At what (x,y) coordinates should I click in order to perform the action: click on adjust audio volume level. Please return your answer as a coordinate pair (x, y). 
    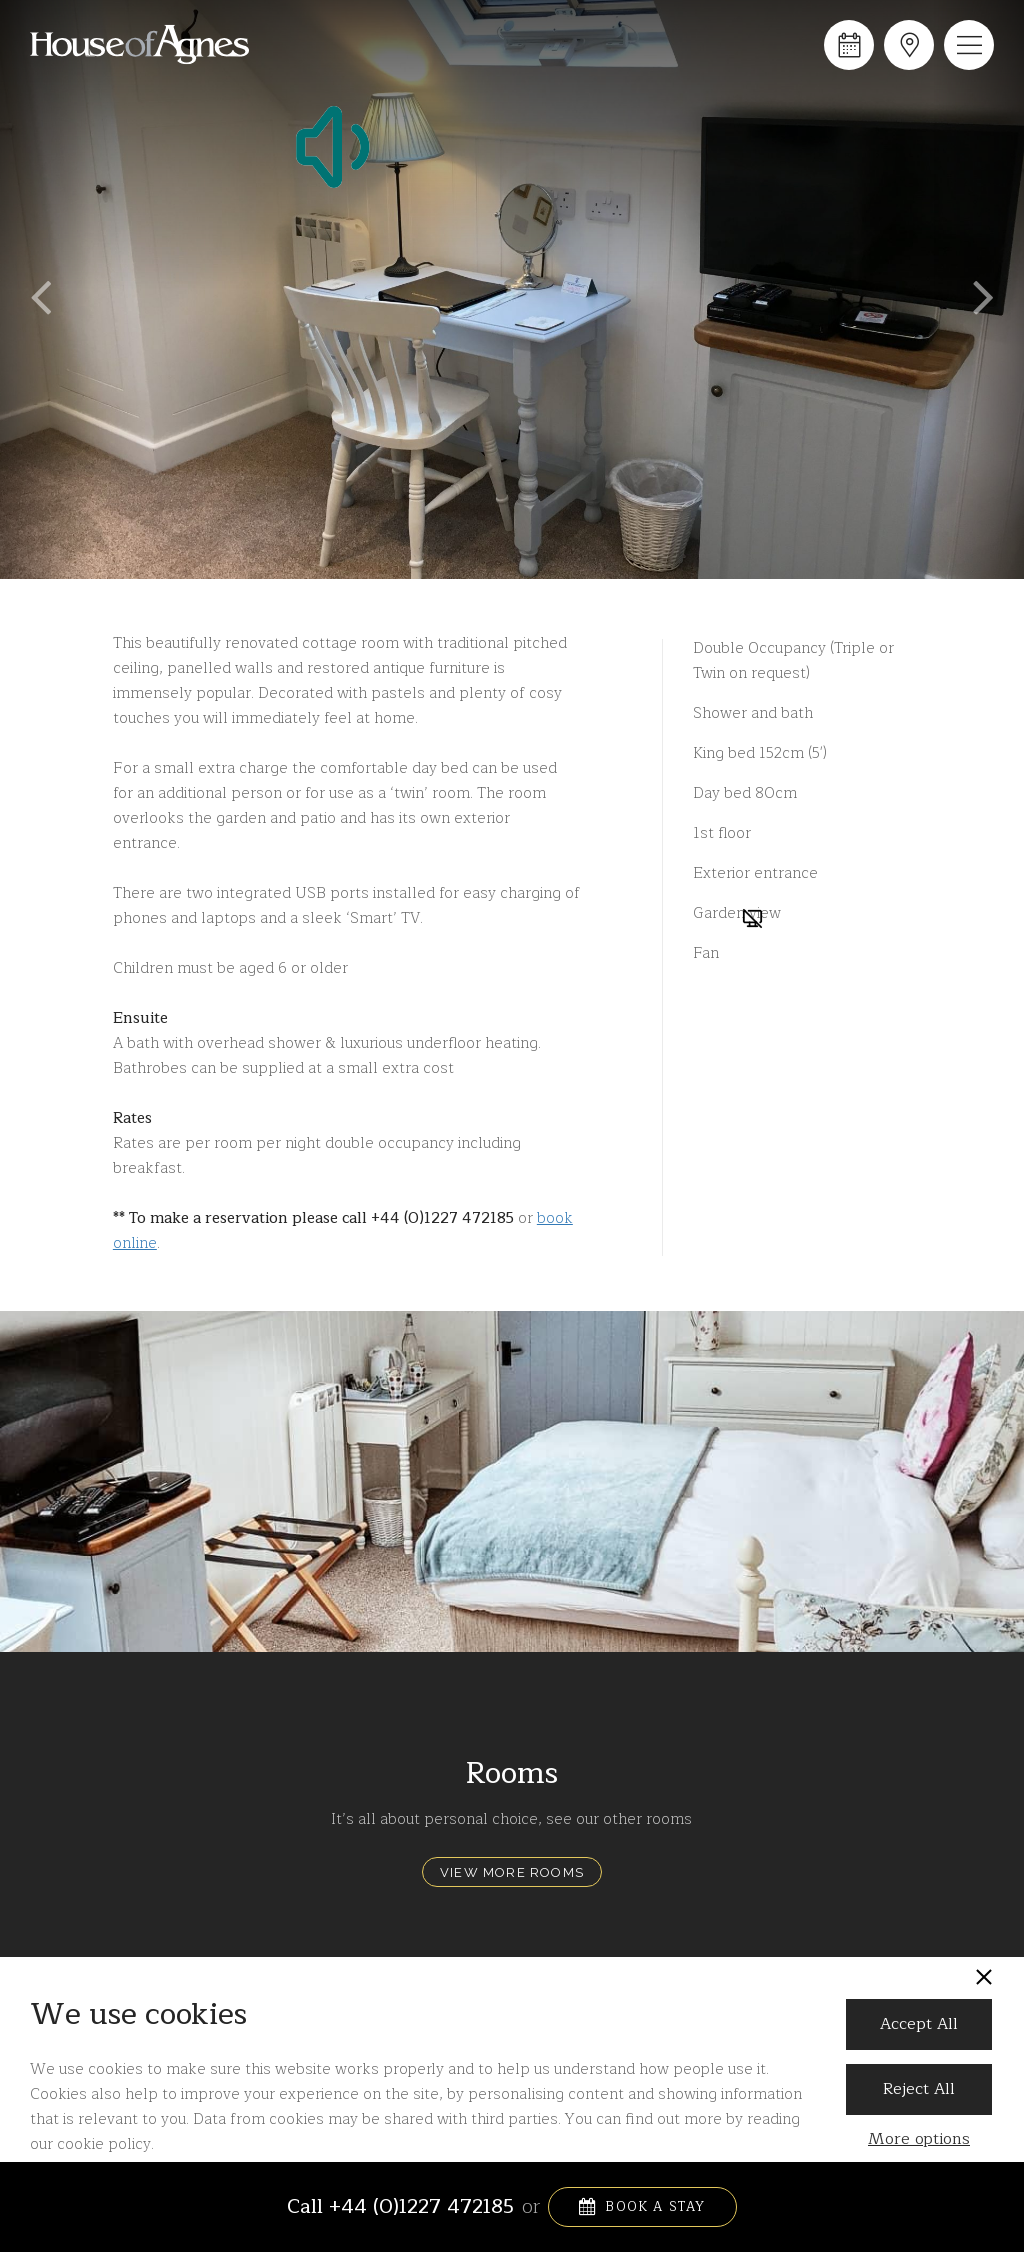
    Looking at the image, I should click on (342, 147).